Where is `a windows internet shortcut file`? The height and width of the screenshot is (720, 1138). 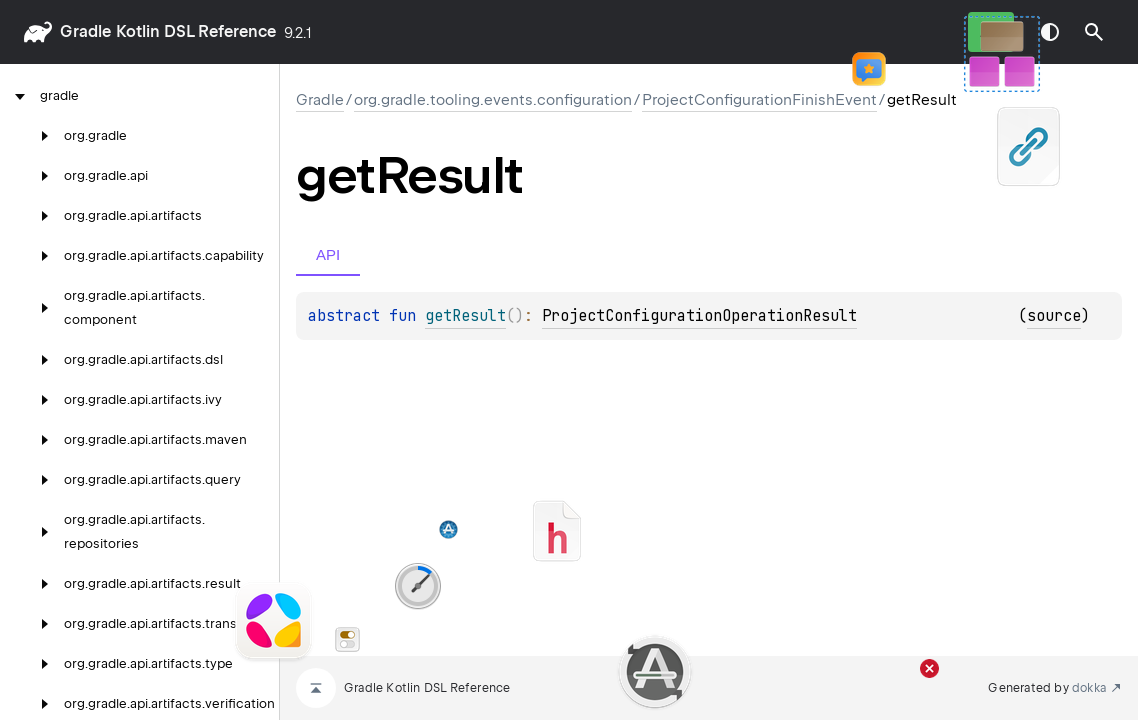
a windows internet shortcut file is located at coordinates (1028, 146).